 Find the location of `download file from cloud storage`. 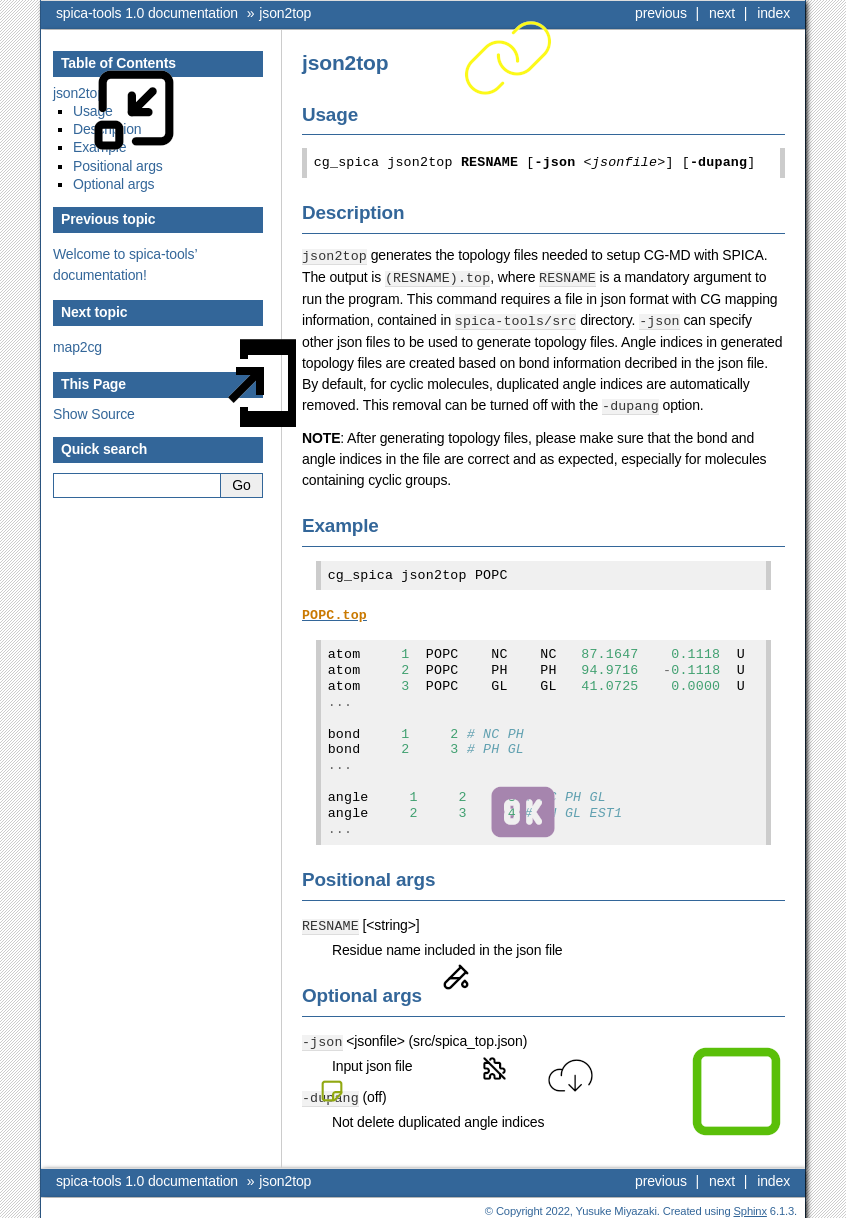

download file from cloud storage is located at coordinates (570, 1075).